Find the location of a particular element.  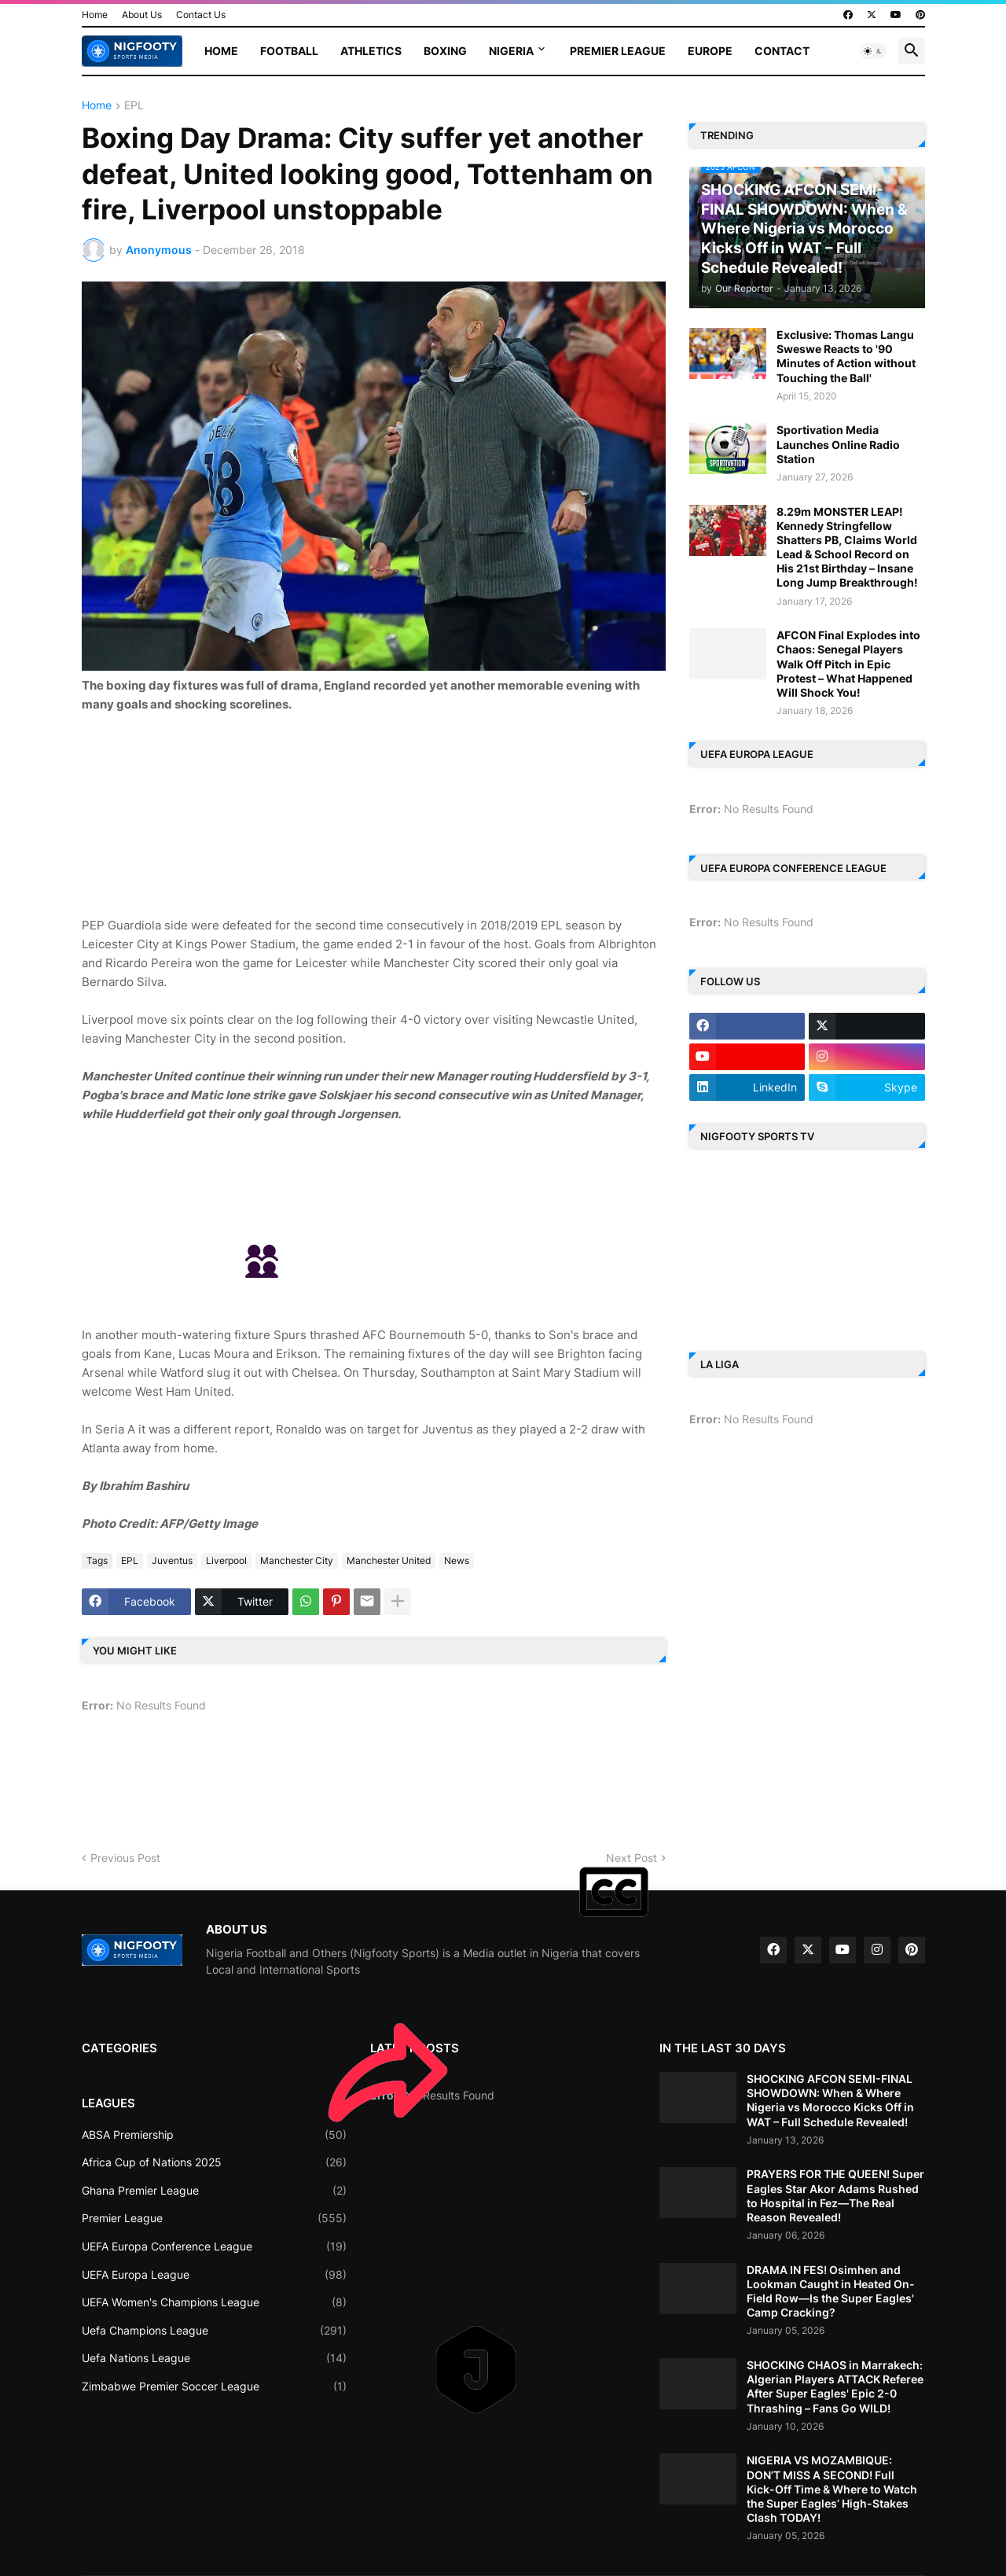

view all team members is located at coordinates (262, 1261).